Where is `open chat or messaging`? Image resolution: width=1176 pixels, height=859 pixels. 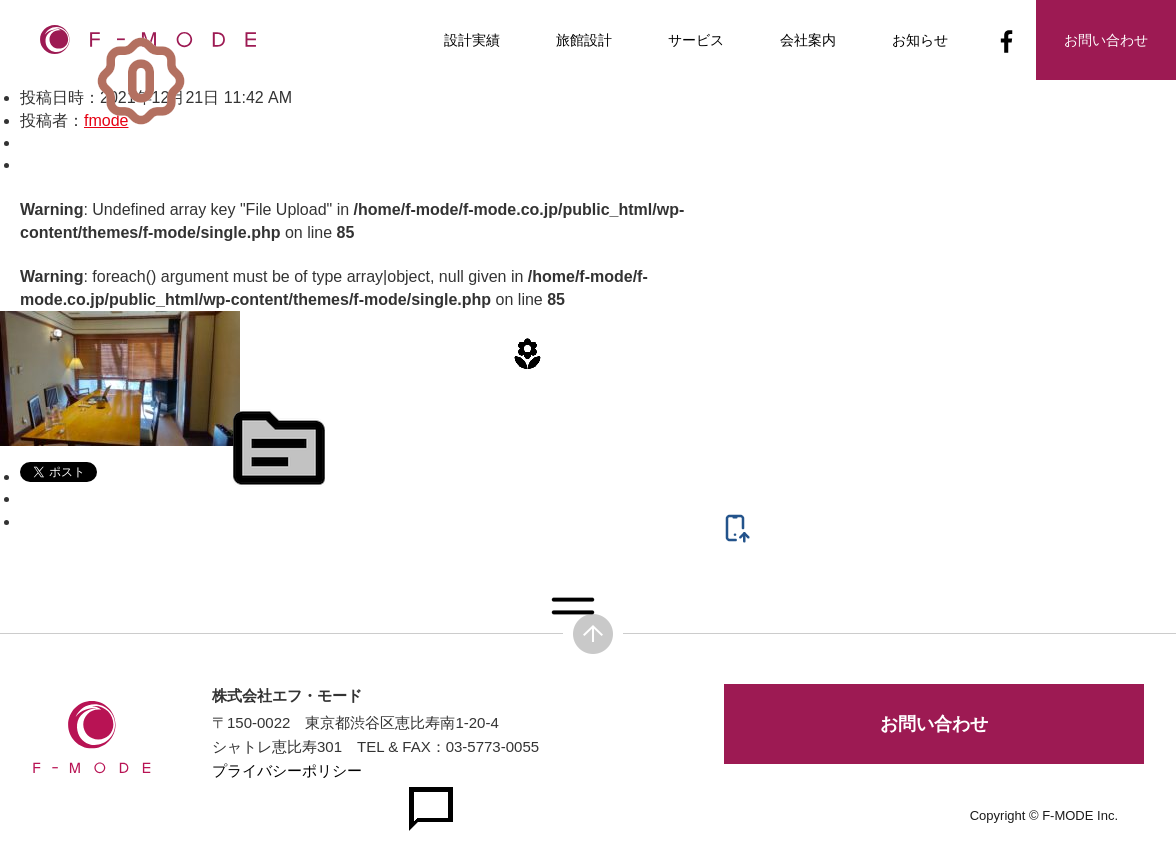
open chat or messaging is located at coordinates (431, 809).